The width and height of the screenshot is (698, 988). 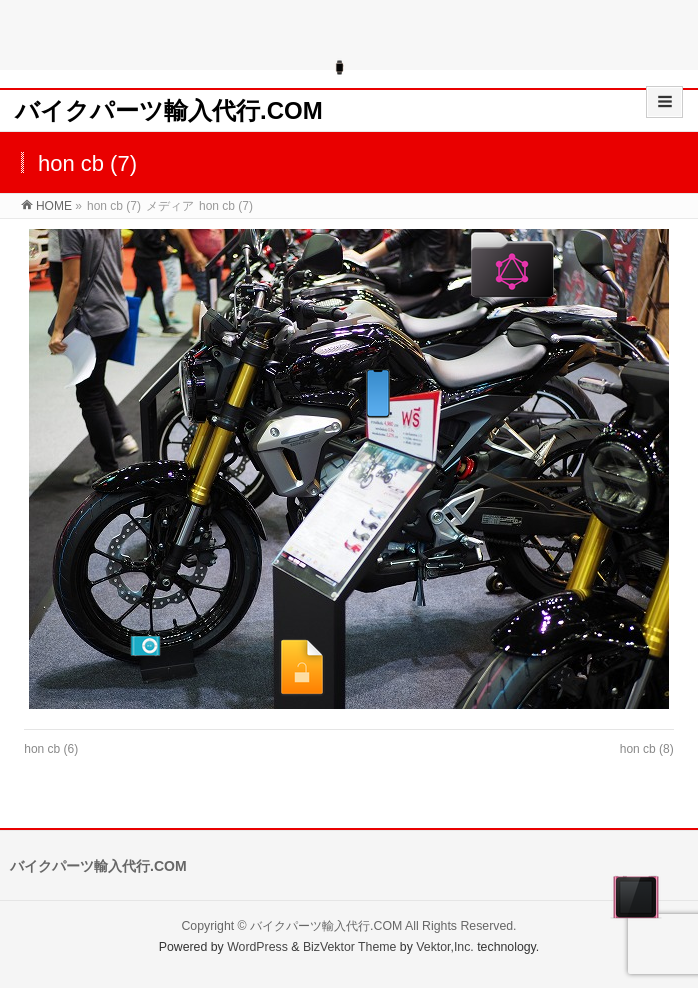 I want to click on a skgc file type associated with security or encryption, so click(x=302, y=668).